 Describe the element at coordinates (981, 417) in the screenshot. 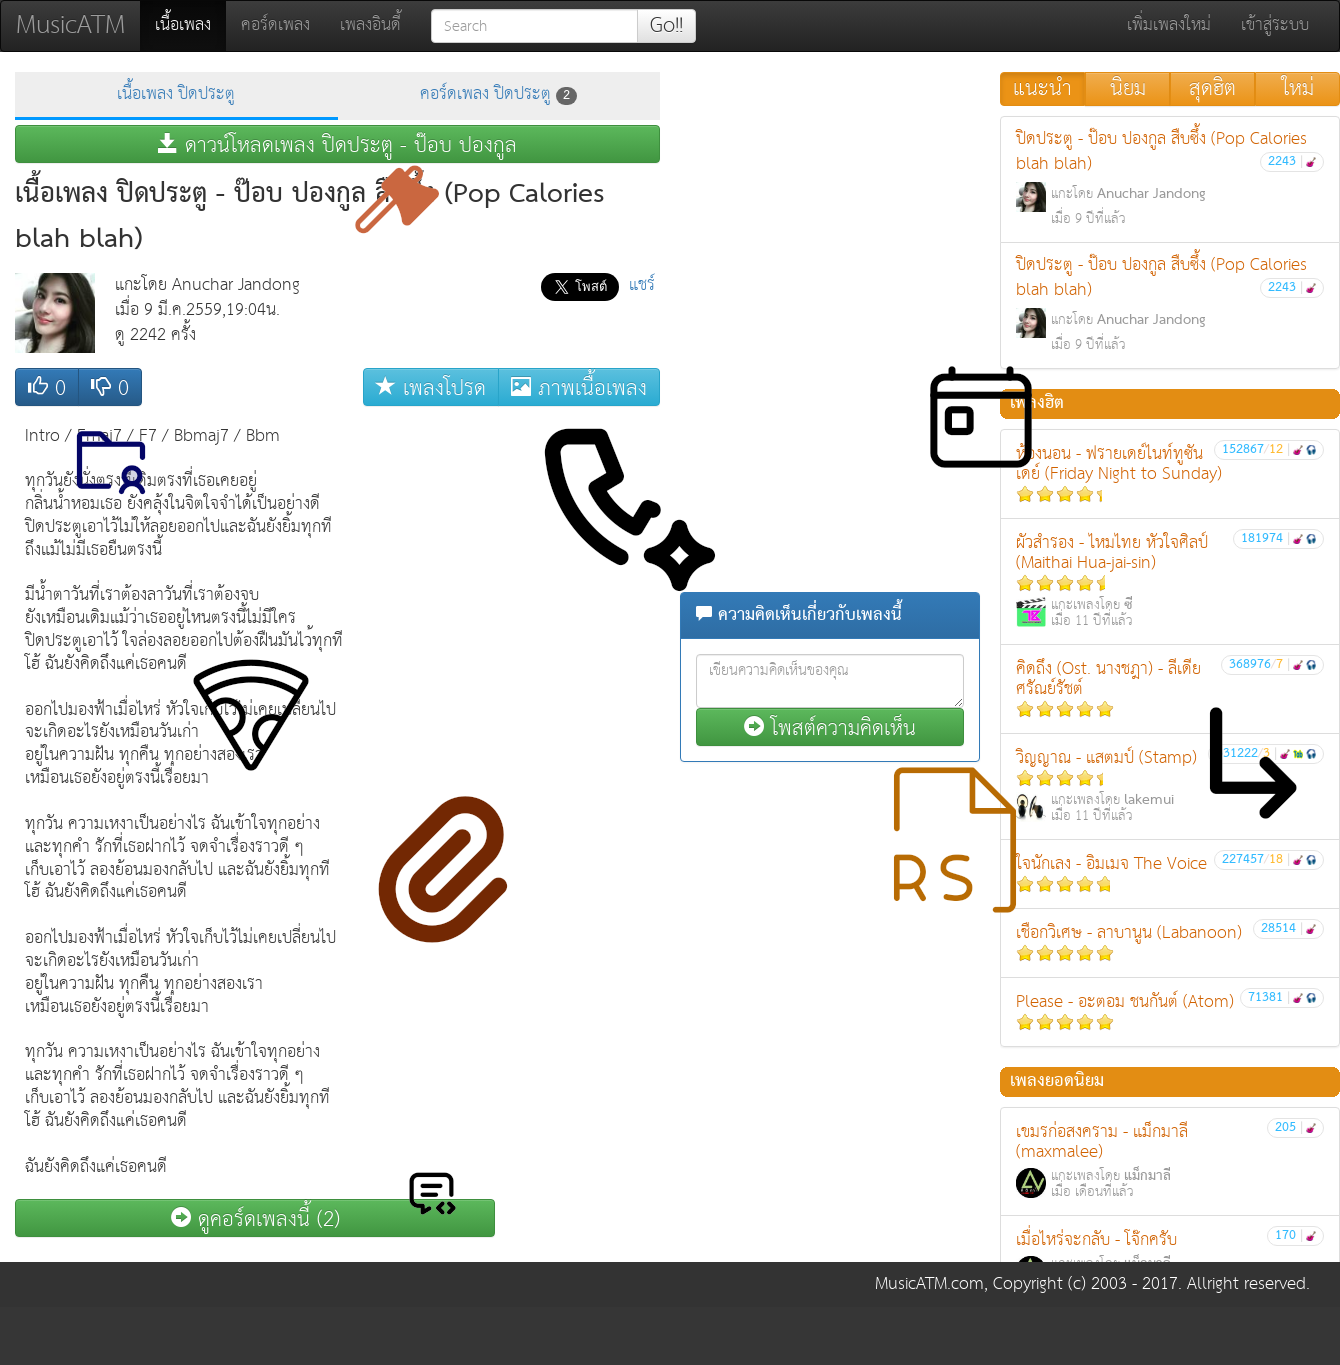

I see `view today's date or events` at that location.